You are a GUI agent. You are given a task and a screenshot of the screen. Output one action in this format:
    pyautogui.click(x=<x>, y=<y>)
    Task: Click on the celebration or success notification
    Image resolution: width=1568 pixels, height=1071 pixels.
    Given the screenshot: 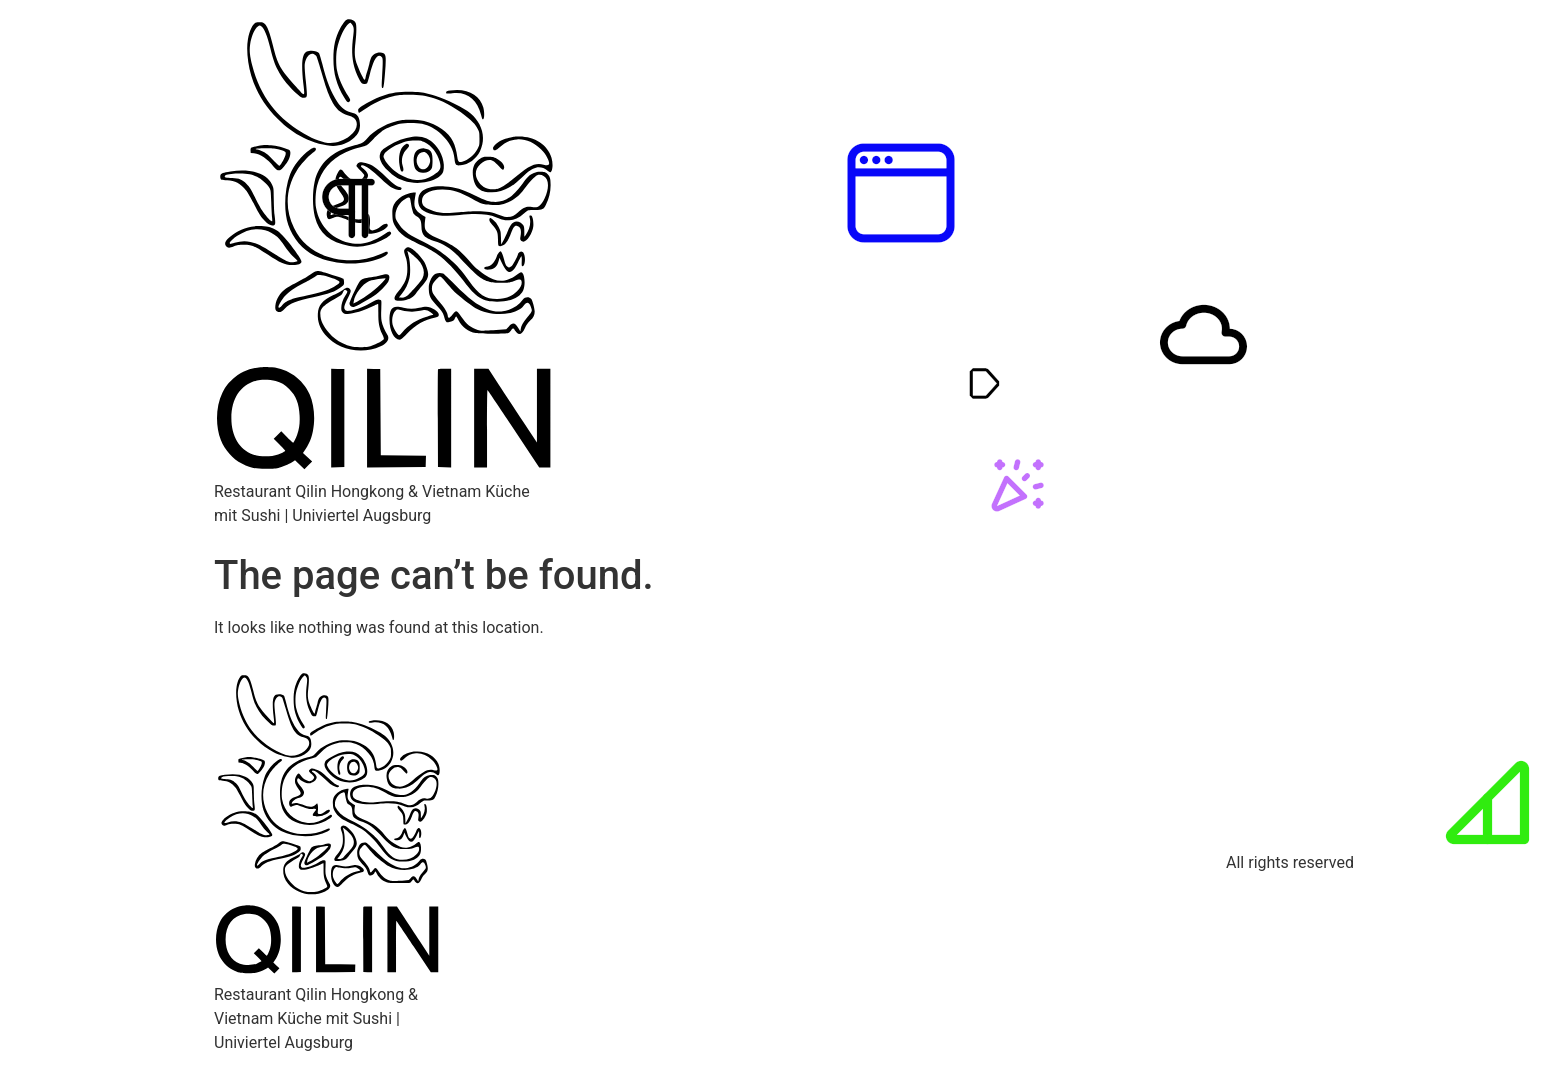 What is the action you would take?
    pyautogui.click(x=1019, y=484)
    